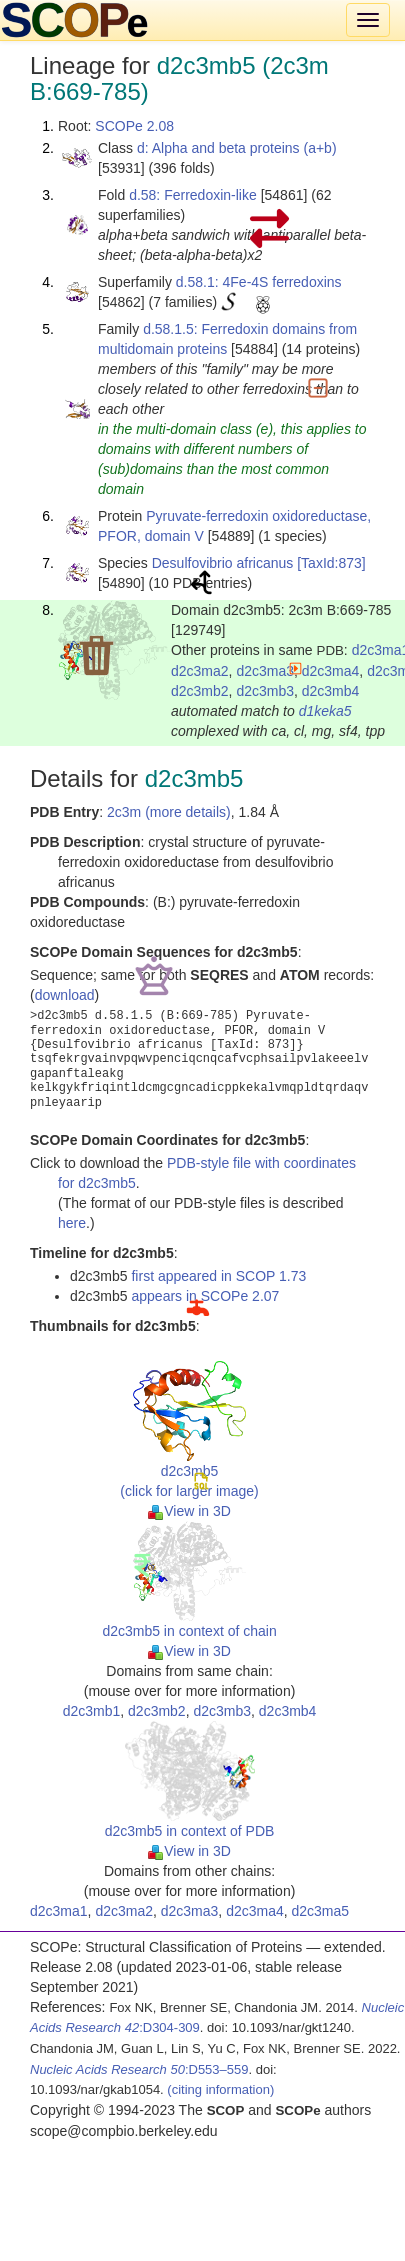  Describe the element at coordinates (142, 1565) in the screenshot. I see `indicates price or payment in Indian rupees` at that location.